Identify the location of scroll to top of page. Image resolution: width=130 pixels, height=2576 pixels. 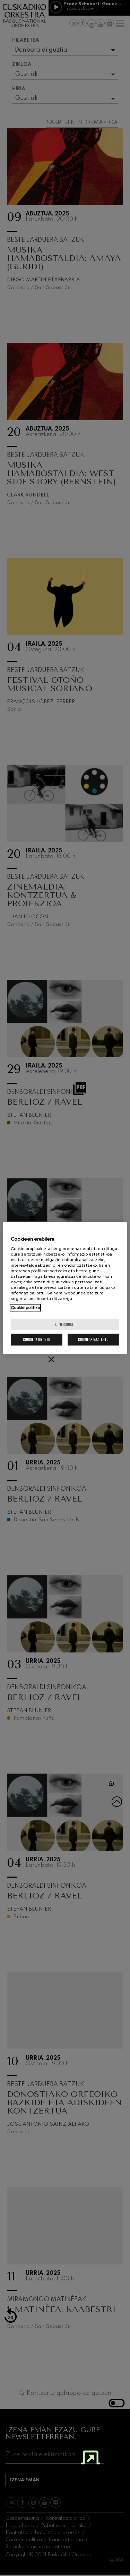
(117, 1802).